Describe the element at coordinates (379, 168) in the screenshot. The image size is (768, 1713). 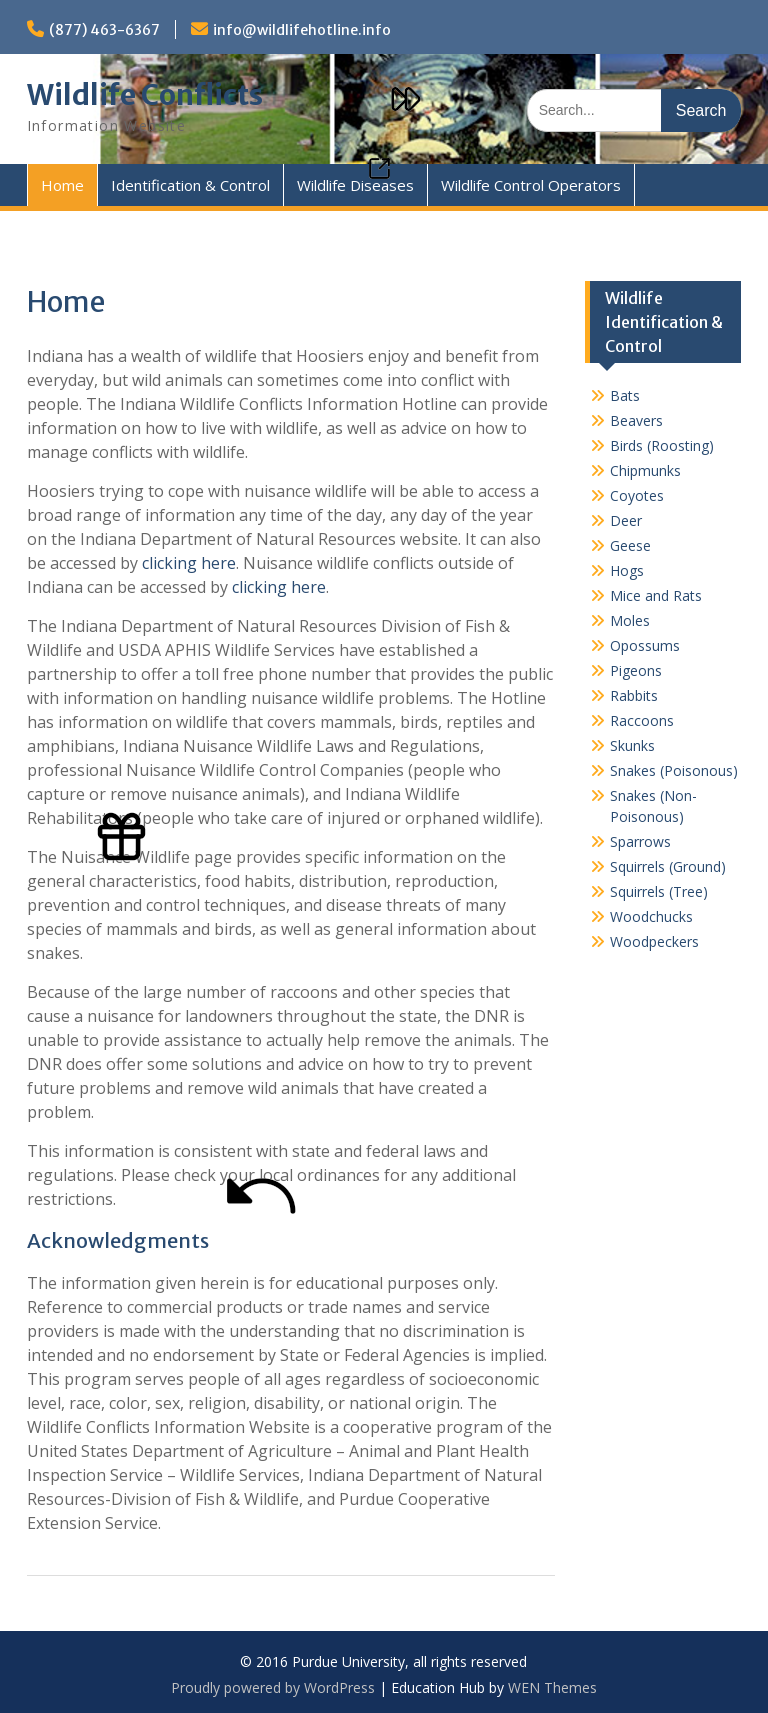
I see `open link in a new window or tab` at that location.